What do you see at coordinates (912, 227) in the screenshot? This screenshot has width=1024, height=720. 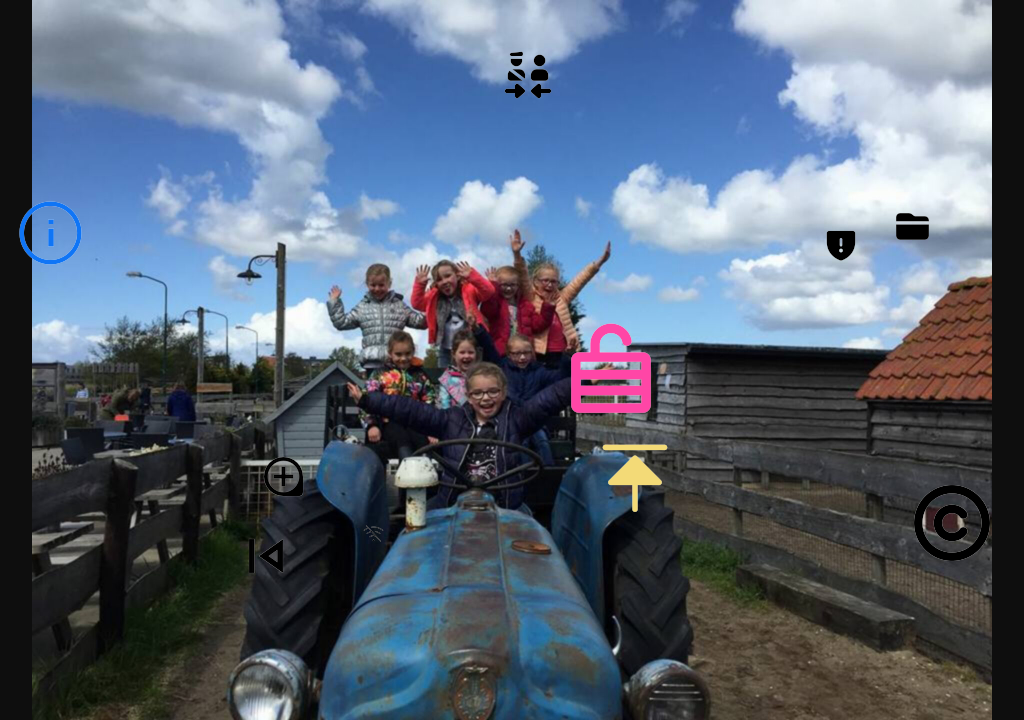 I see `access a closed or collapsed folder` at bounding box center [912, 227].